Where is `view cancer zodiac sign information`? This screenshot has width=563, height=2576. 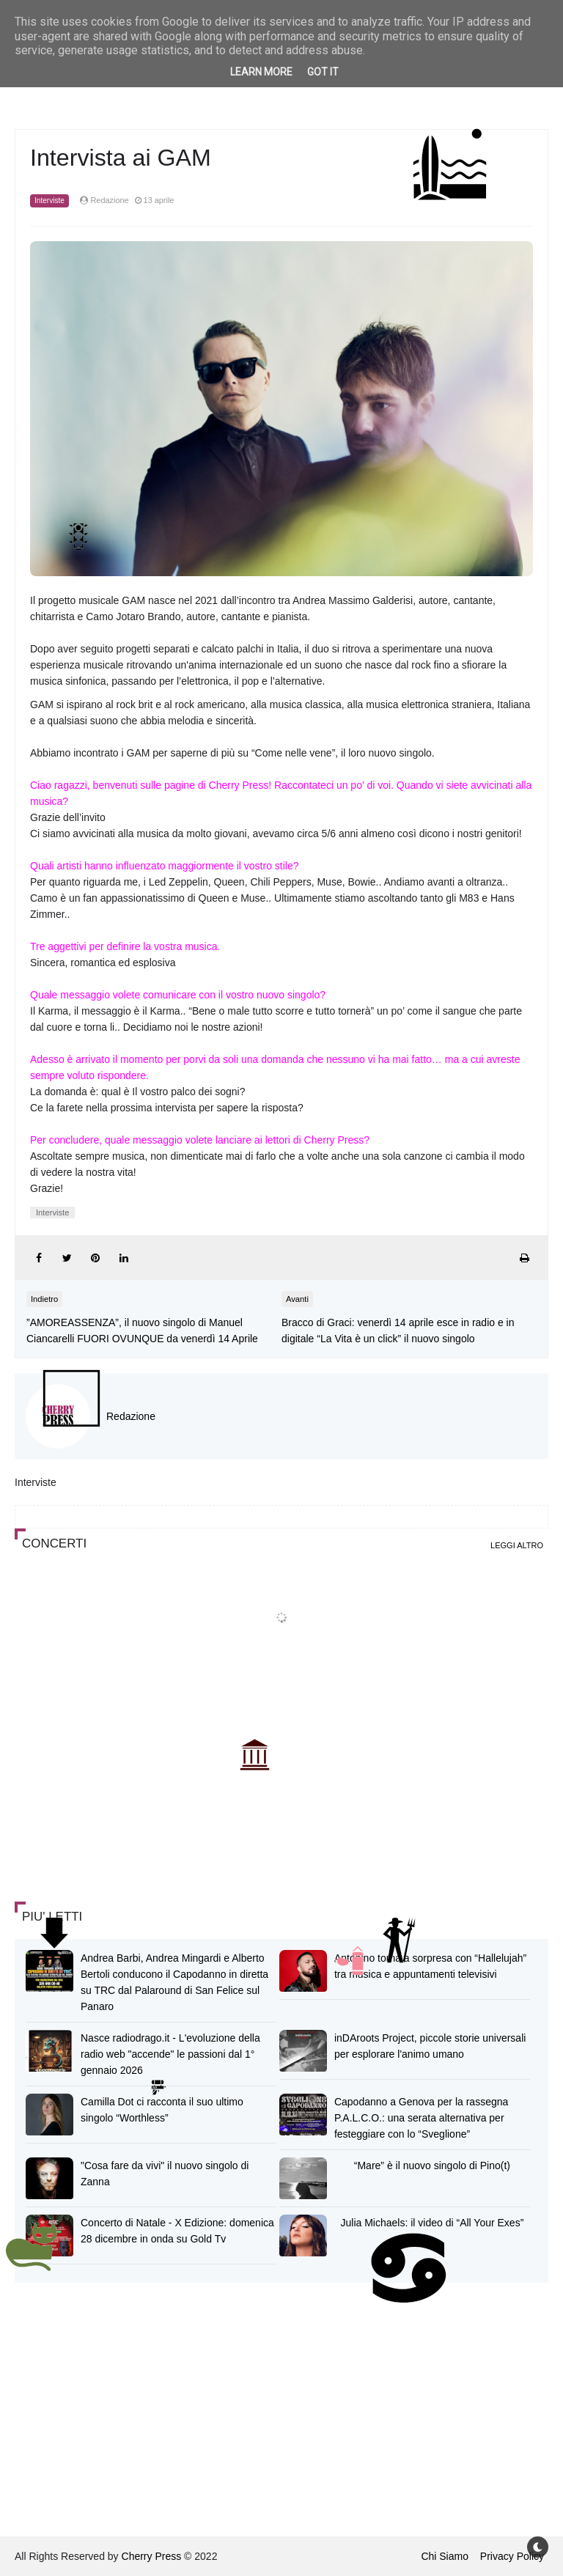 view cancer zodiac sign information is located at coordinates (408, 2268).